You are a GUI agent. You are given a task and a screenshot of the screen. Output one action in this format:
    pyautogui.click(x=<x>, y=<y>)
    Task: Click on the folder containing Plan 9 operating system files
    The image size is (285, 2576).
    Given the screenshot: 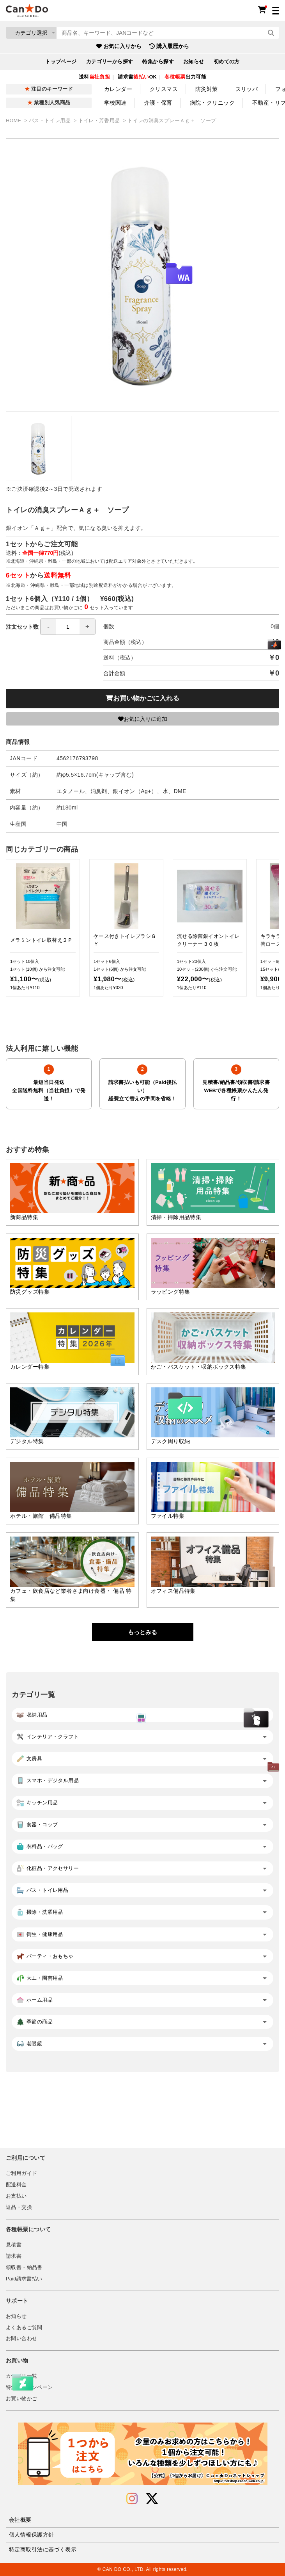 What is the action you would take?
    pyautogui.click(x=256, y=1718)
    